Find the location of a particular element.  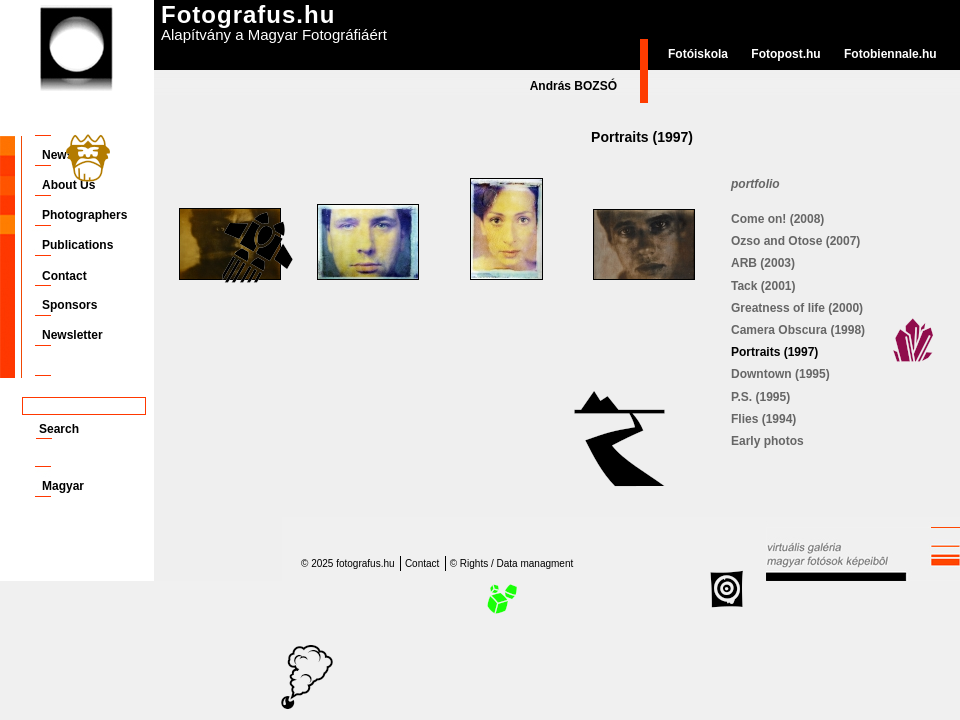

start a road trip or journey mode is located at coordinates (619, 438).